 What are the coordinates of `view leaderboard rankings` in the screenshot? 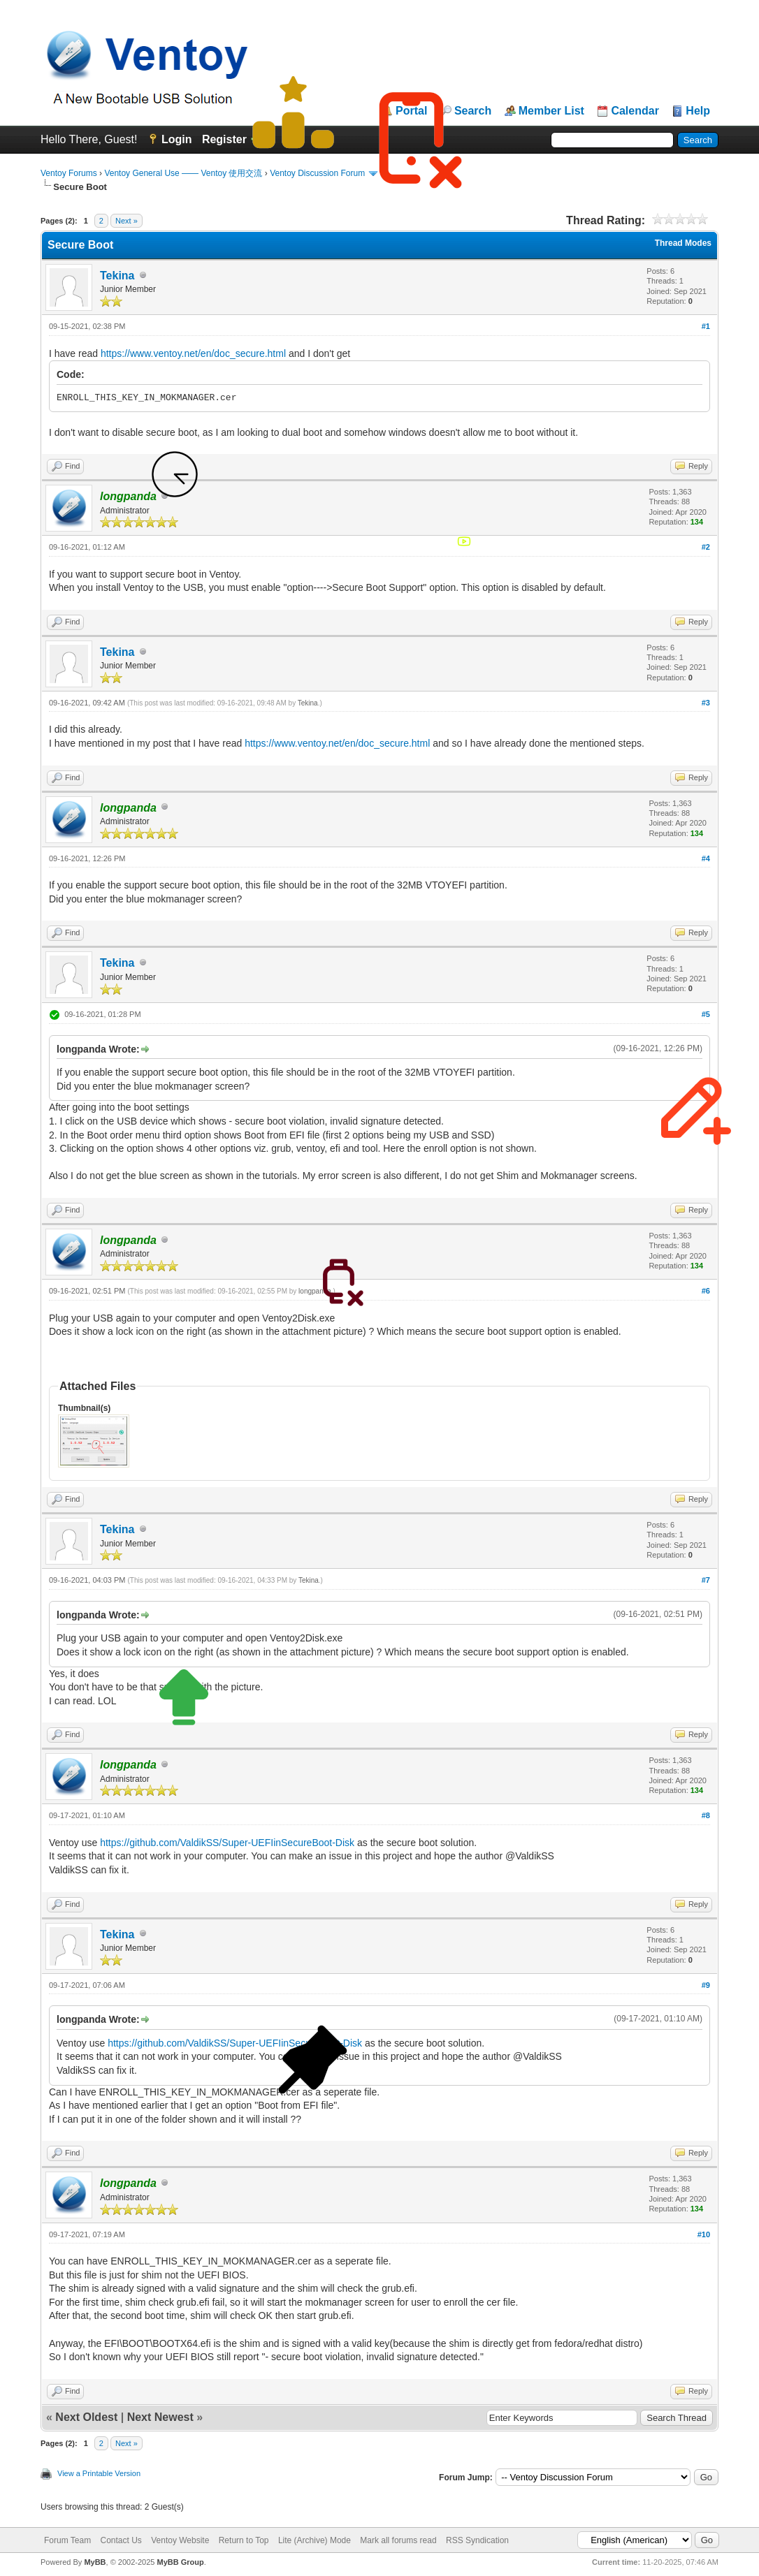 It's located at (293, 112).